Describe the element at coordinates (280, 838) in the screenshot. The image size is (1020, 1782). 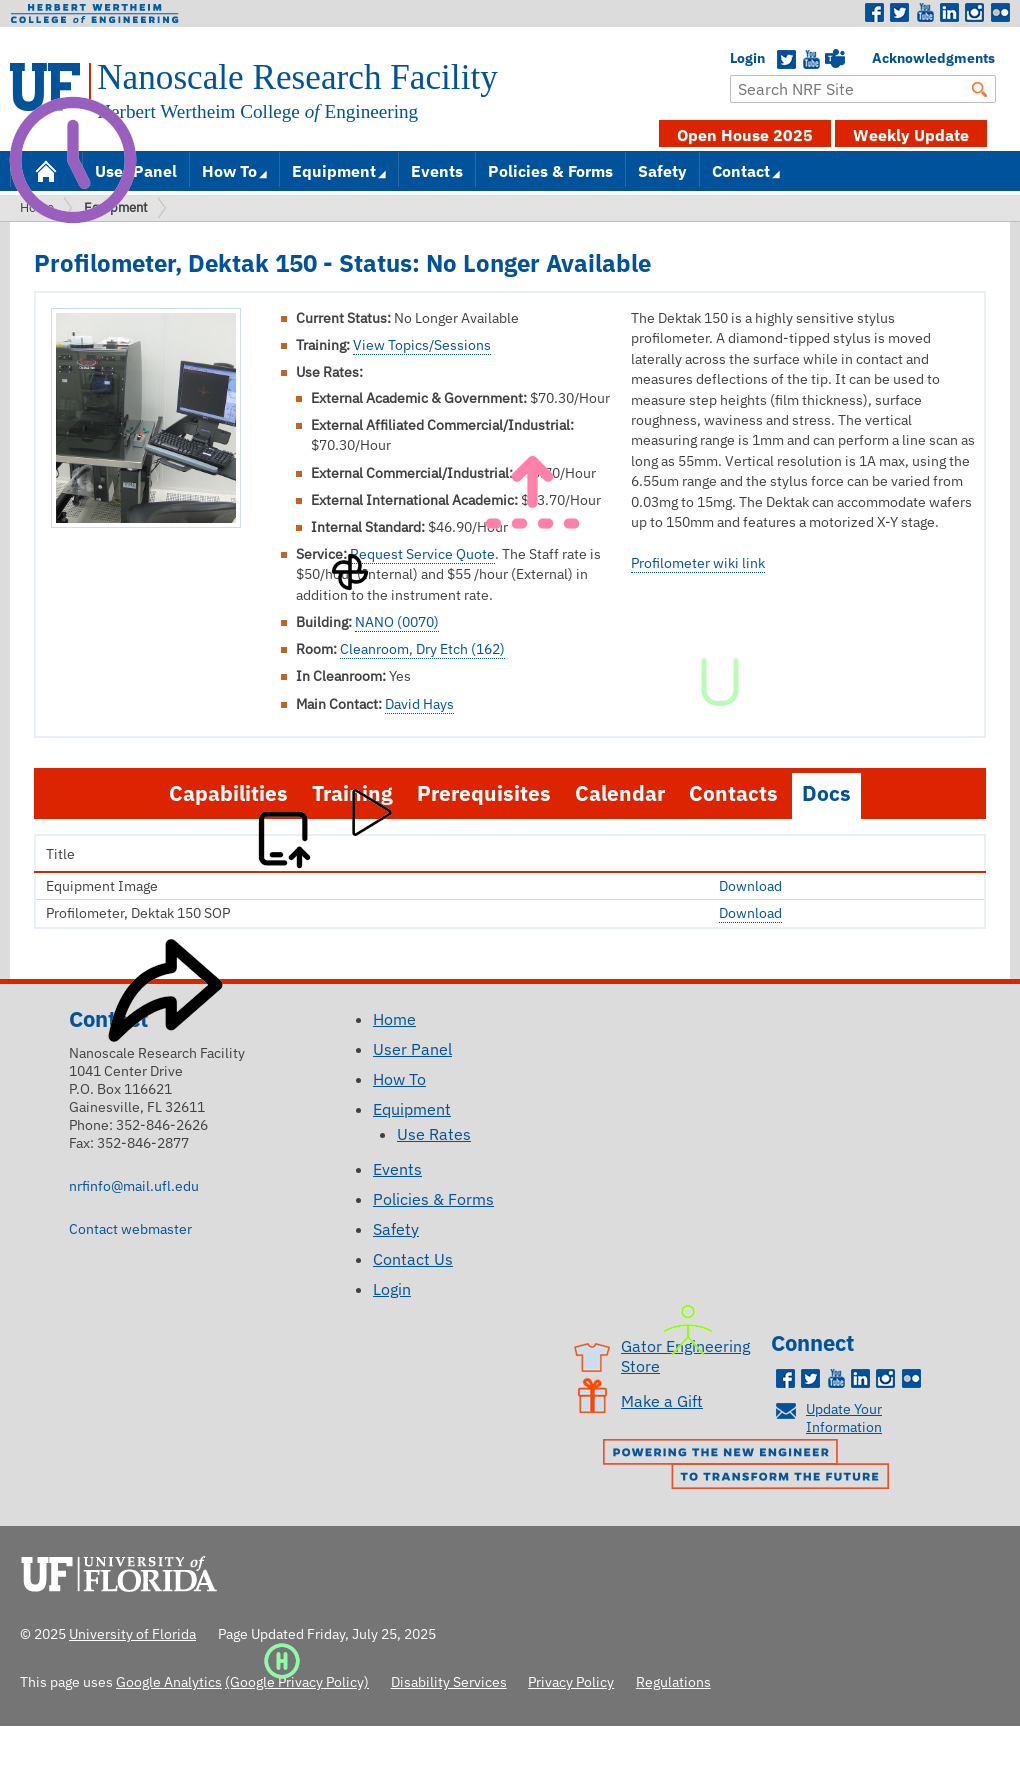
I see `upload content to tablet device` at that location.